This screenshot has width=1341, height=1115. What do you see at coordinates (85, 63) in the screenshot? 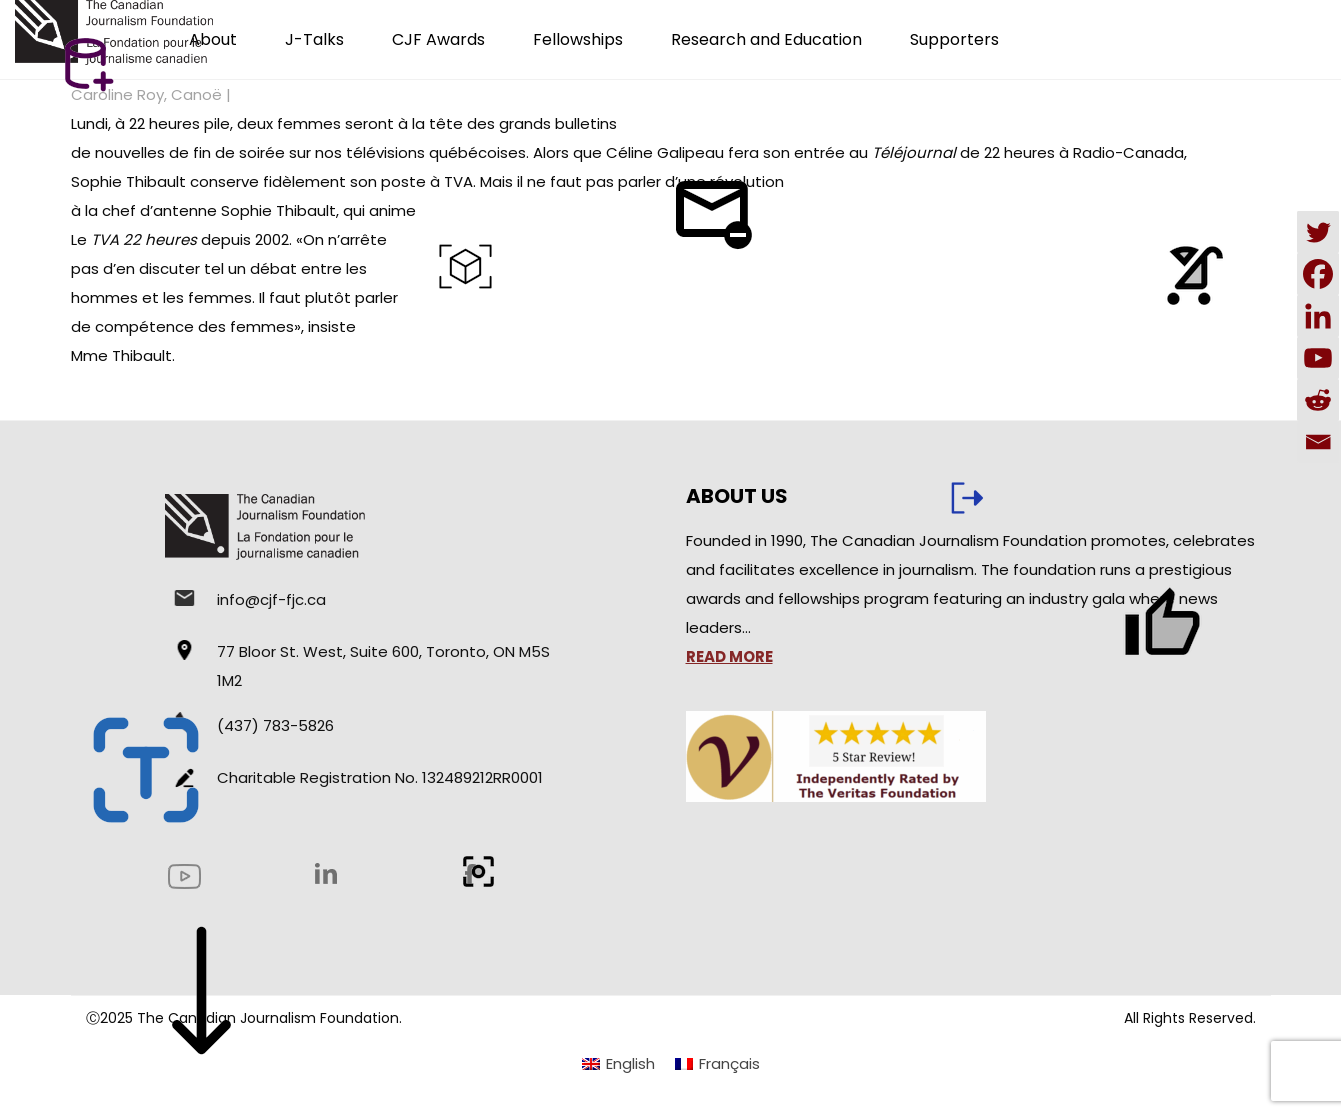
I see `add a new database or storage container` at bounding box center [85, 63].